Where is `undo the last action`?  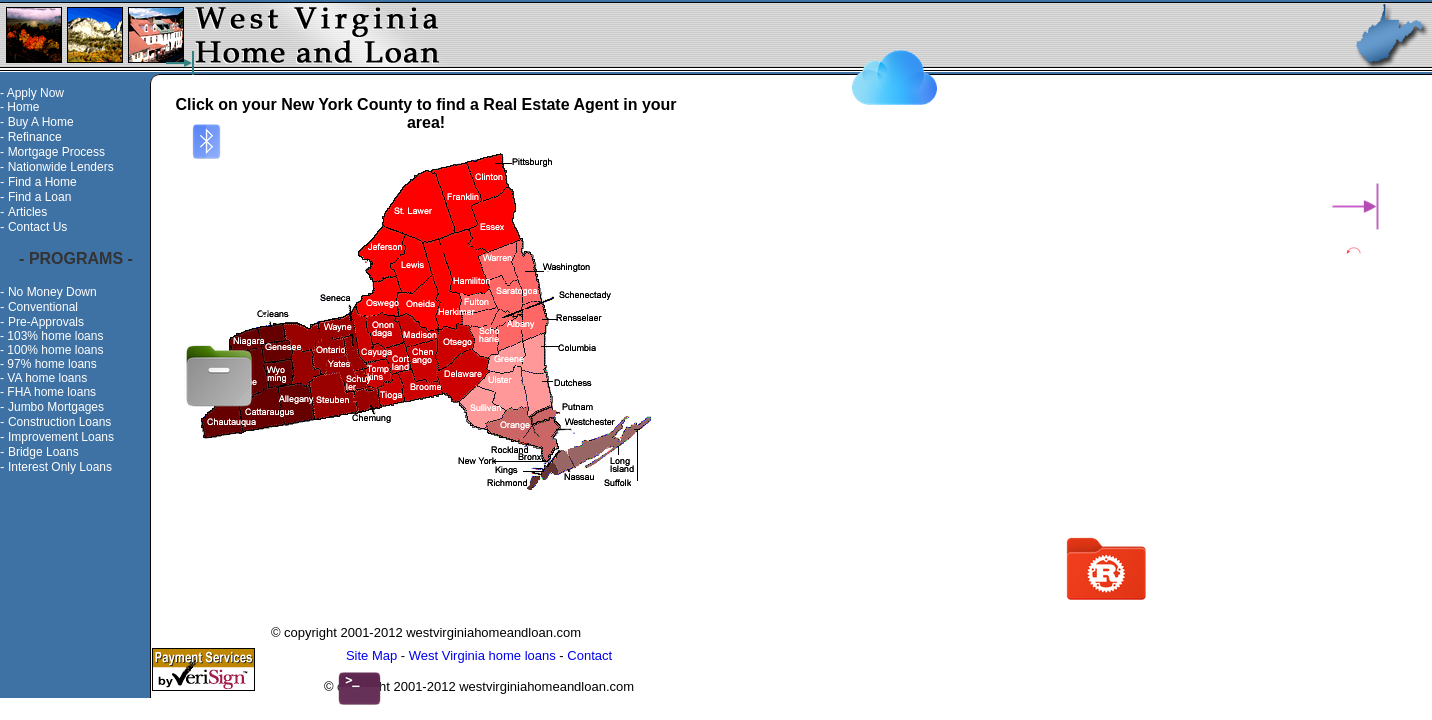 undo the last action is located at coordinates (1353, 250).